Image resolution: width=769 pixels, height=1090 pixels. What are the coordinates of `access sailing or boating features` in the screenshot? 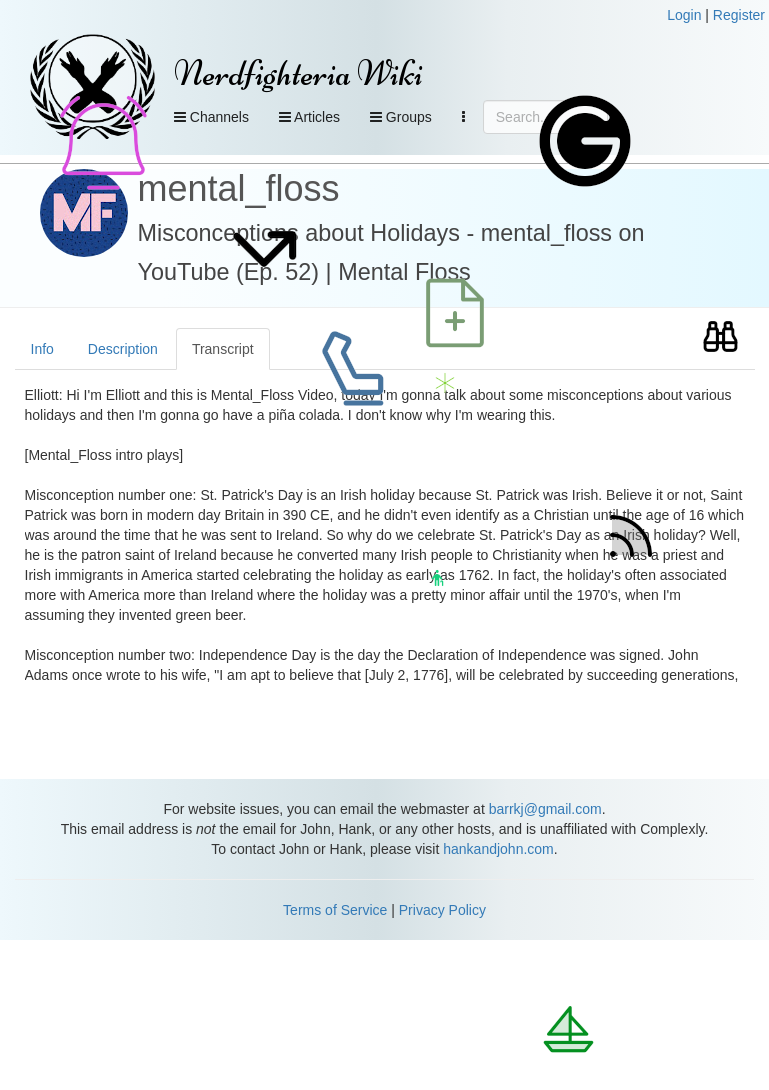 It's located at (568, 1032).